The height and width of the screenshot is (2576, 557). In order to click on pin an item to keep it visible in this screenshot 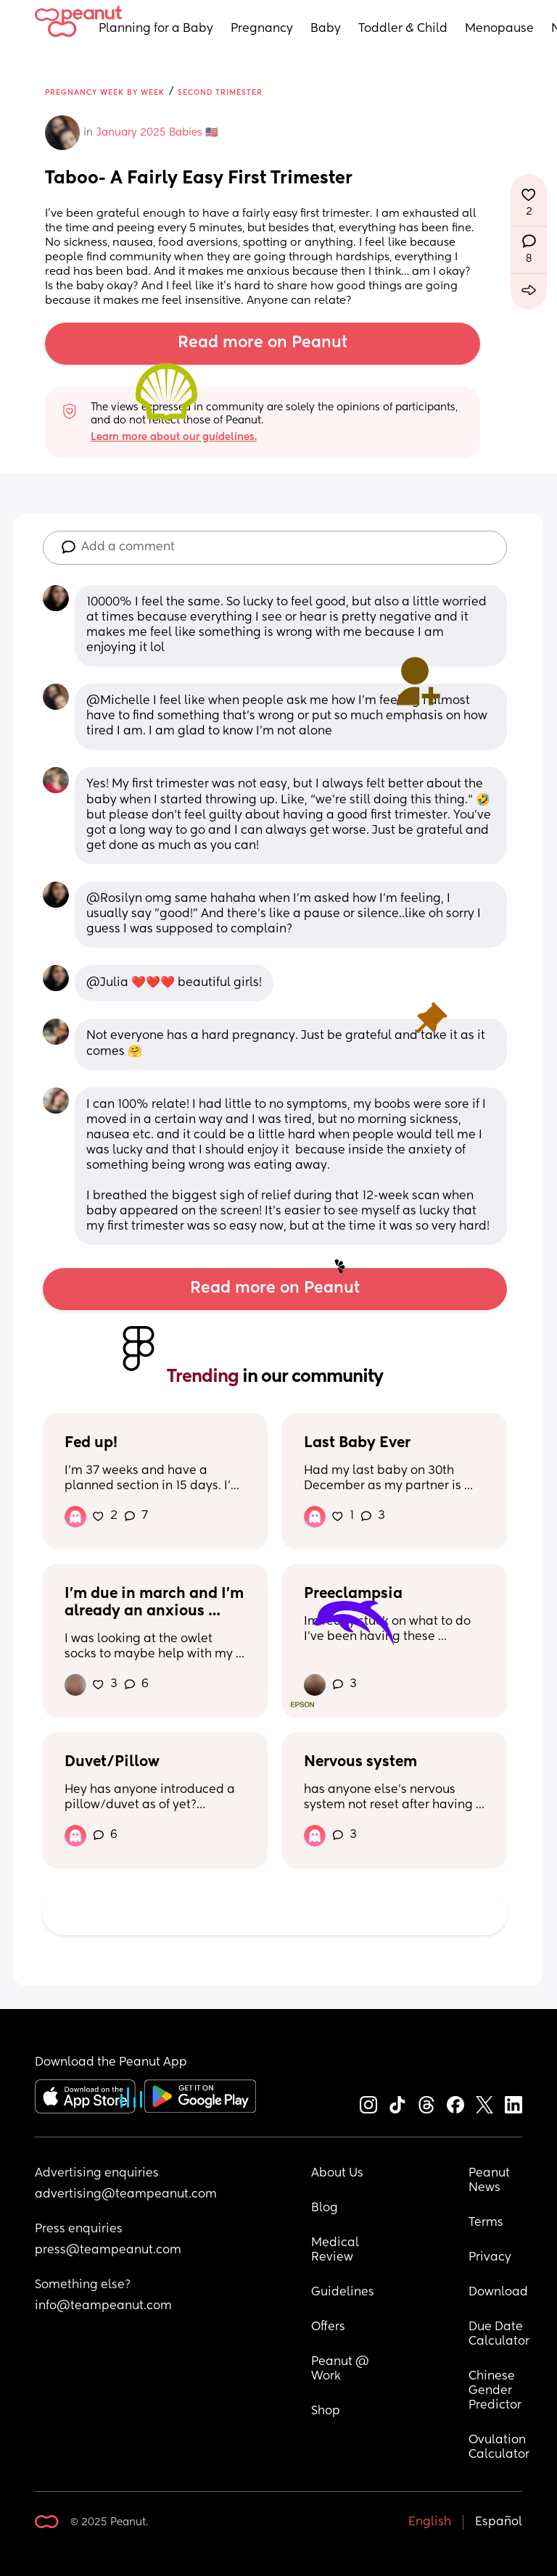, I will do `click(430, 1019)`.